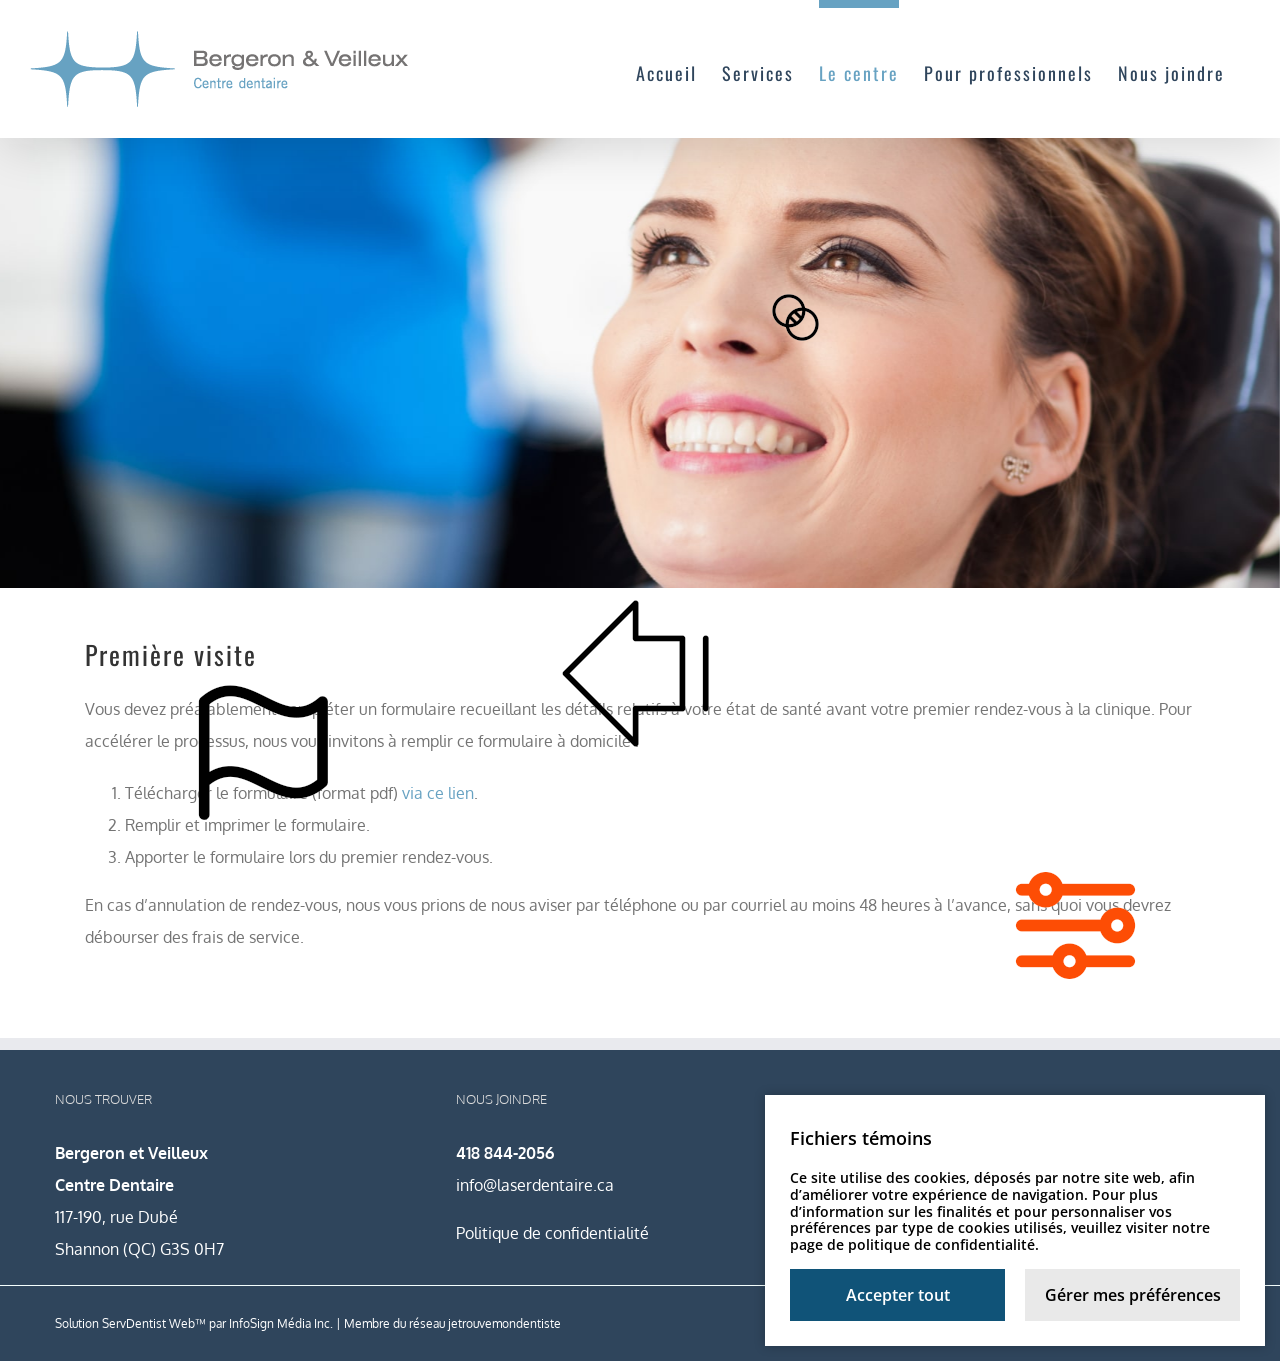  I want to click on apply intersection operation to selected shapes, so click(795, 317).